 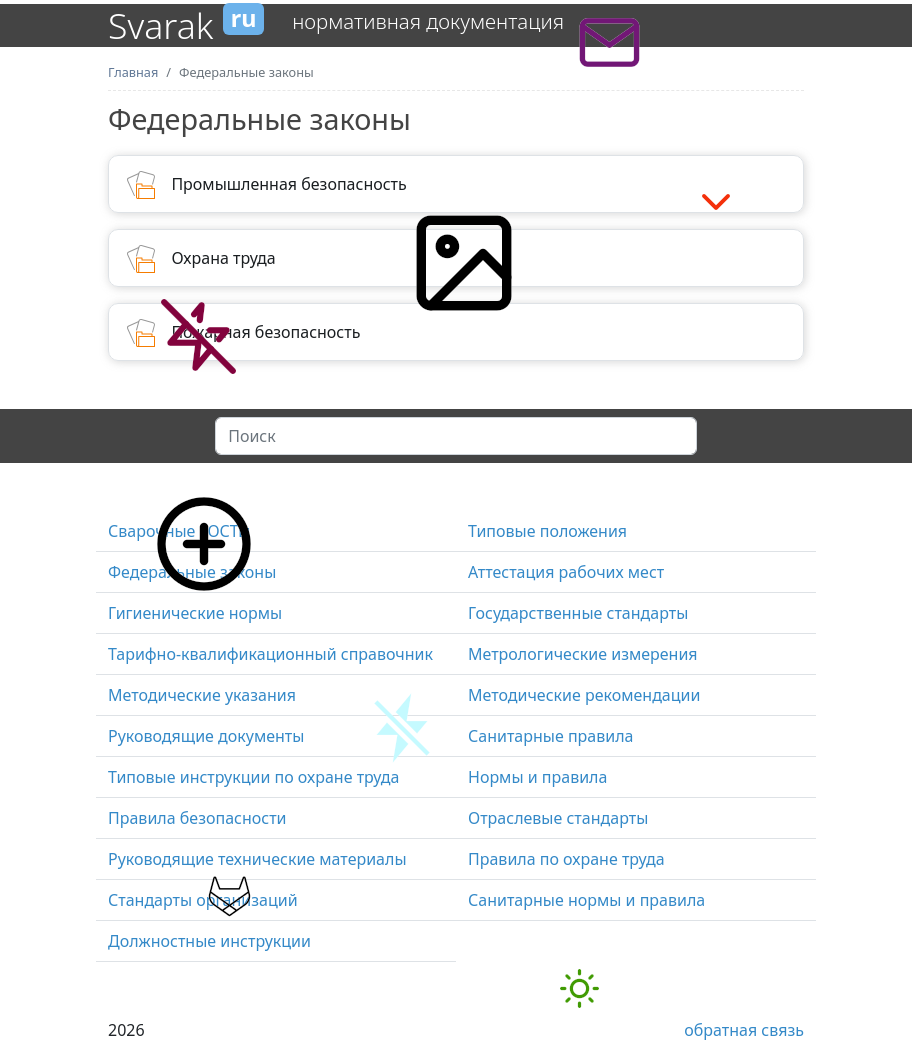 What do you see at coordinates (229, 895) in the screenshot?
I see `link to gitlab repository` at bounding box center [229, 895].